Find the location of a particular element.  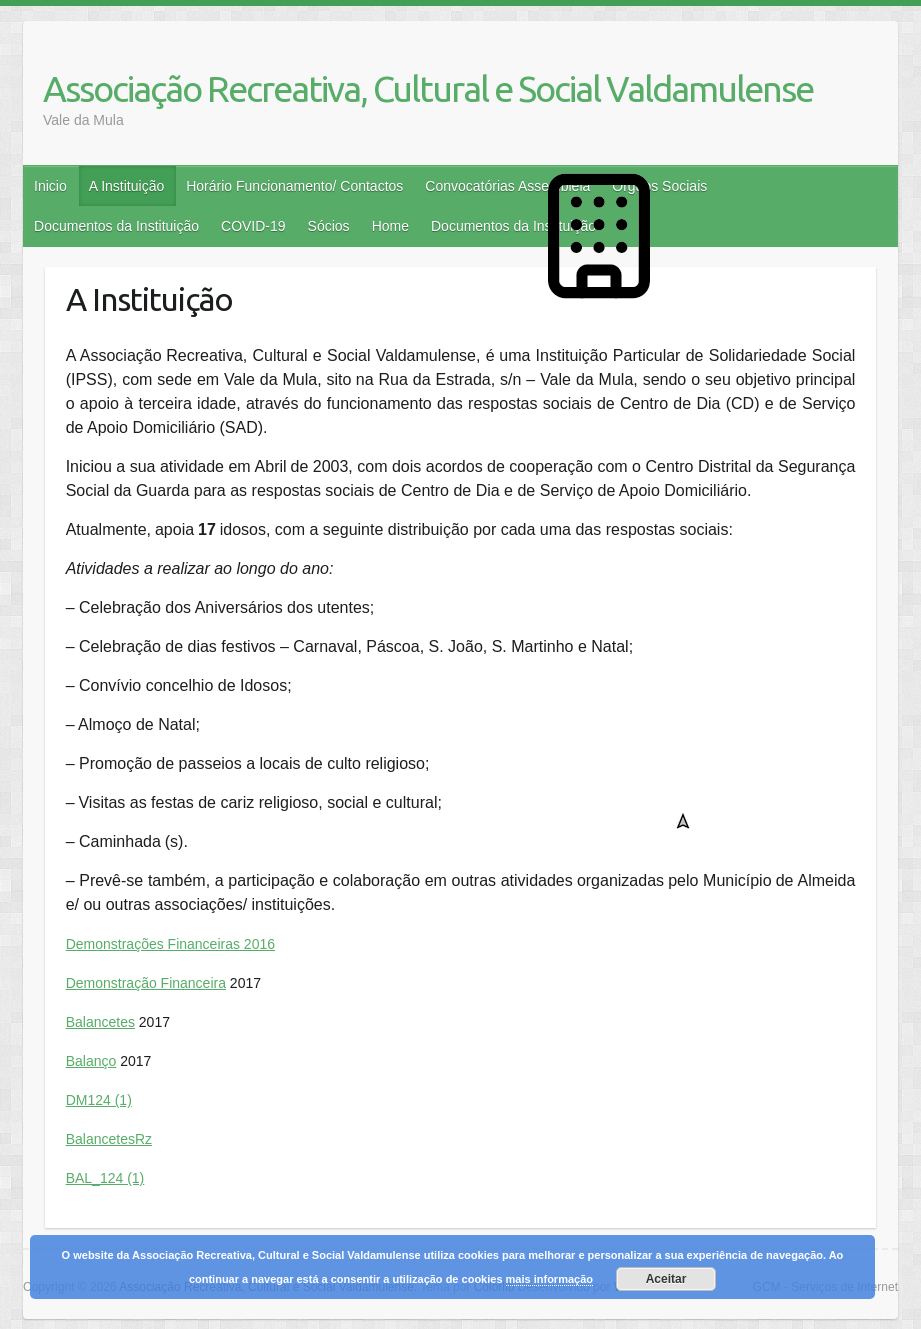

view office or business location is located at coordinates (599, 236).